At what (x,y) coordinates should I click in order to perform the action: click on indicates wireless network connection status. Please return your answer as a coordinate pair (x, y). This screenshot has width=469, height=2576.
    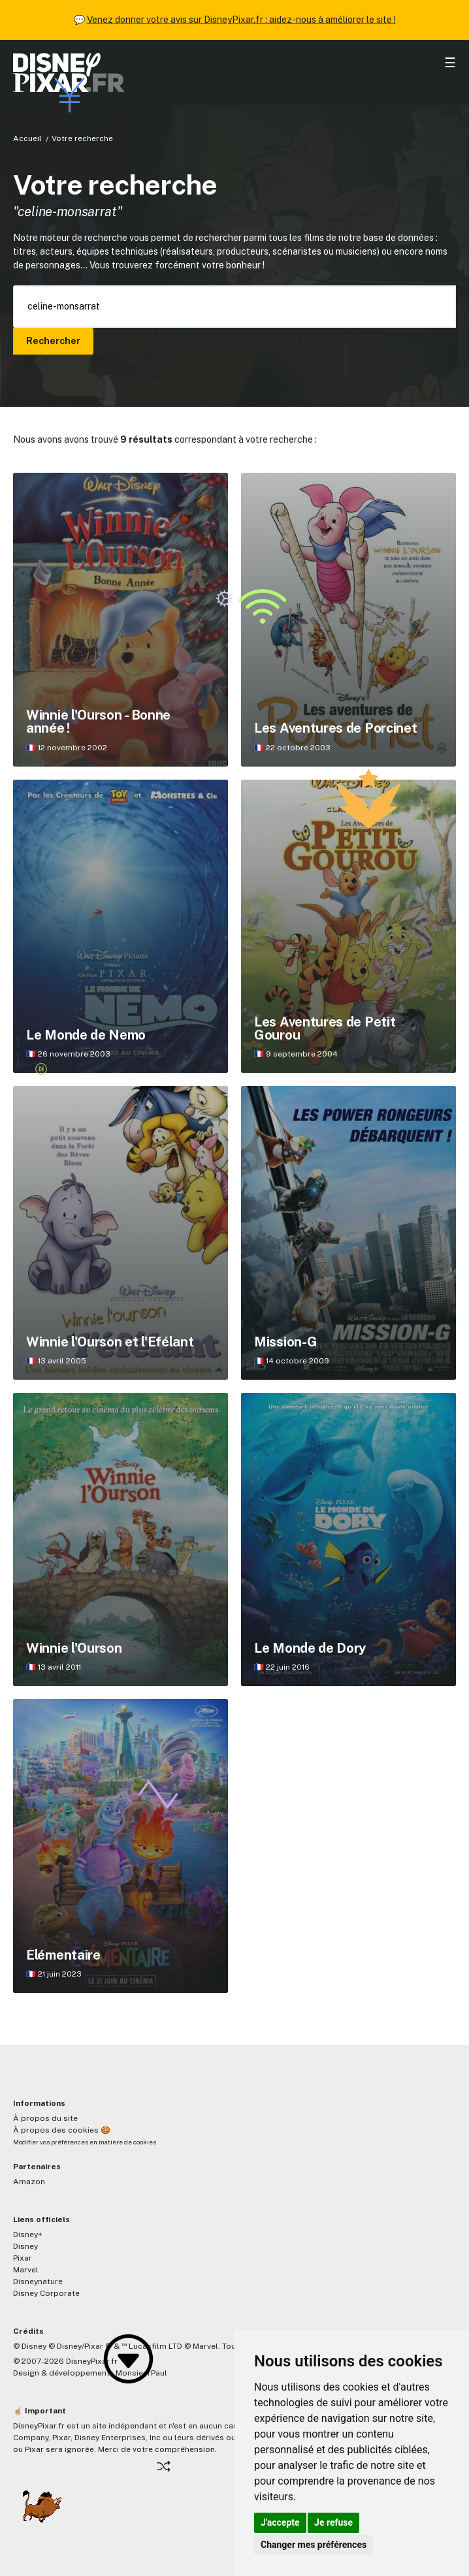
    Looking at the image, I should click on (263, 607).